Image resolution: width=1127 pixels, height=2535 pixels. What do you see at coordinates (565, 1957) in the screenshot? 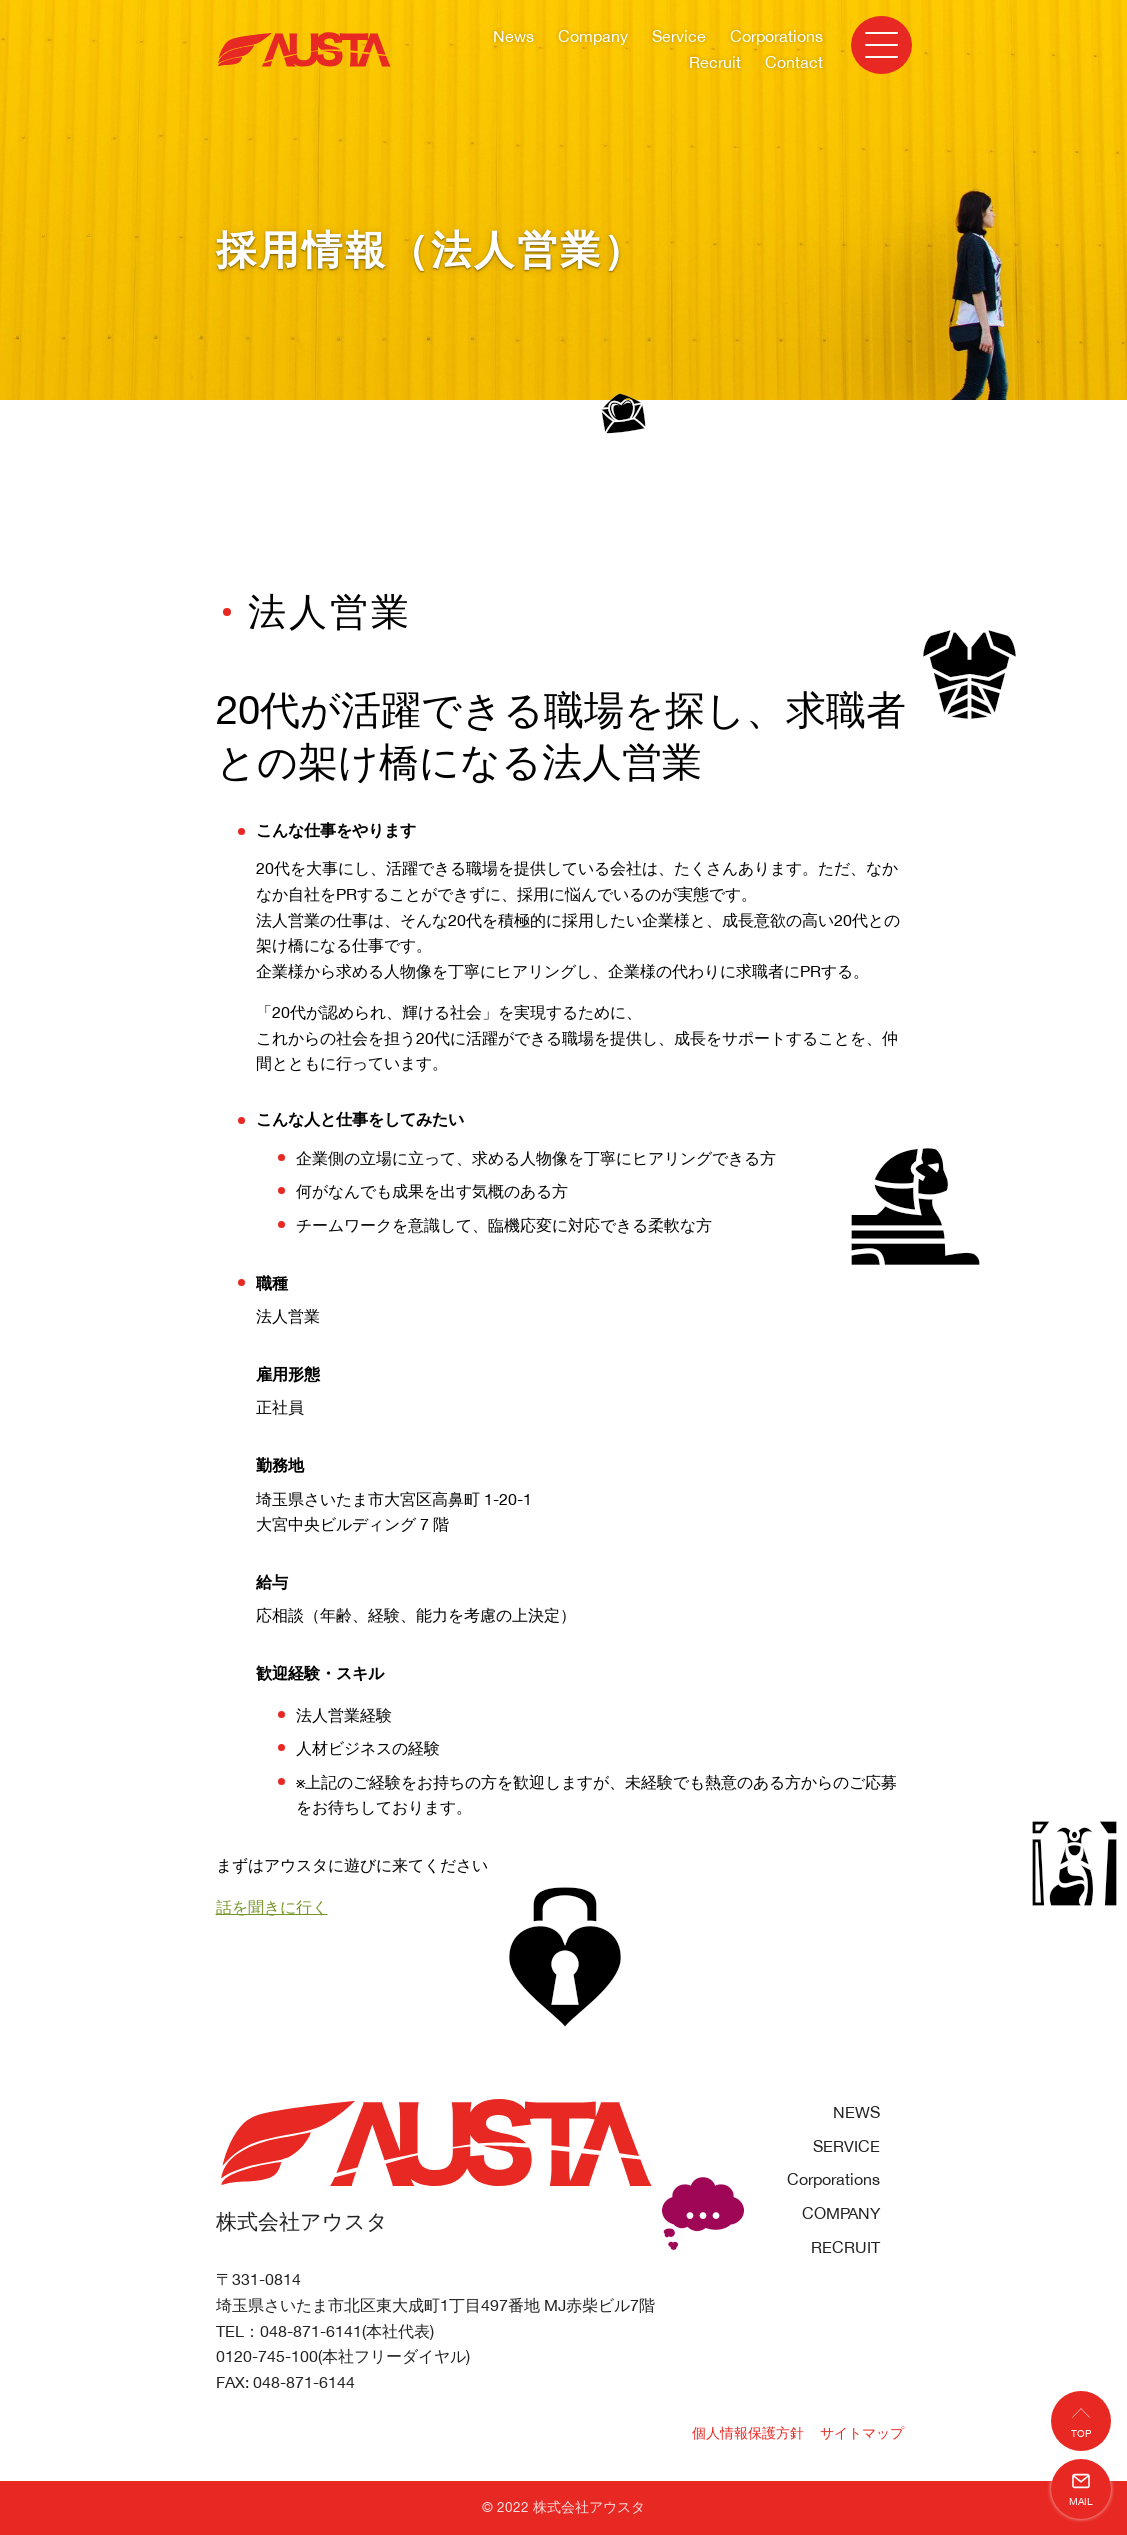
I see `indicates protected or private favorites` at bounding box center [565, 1957].